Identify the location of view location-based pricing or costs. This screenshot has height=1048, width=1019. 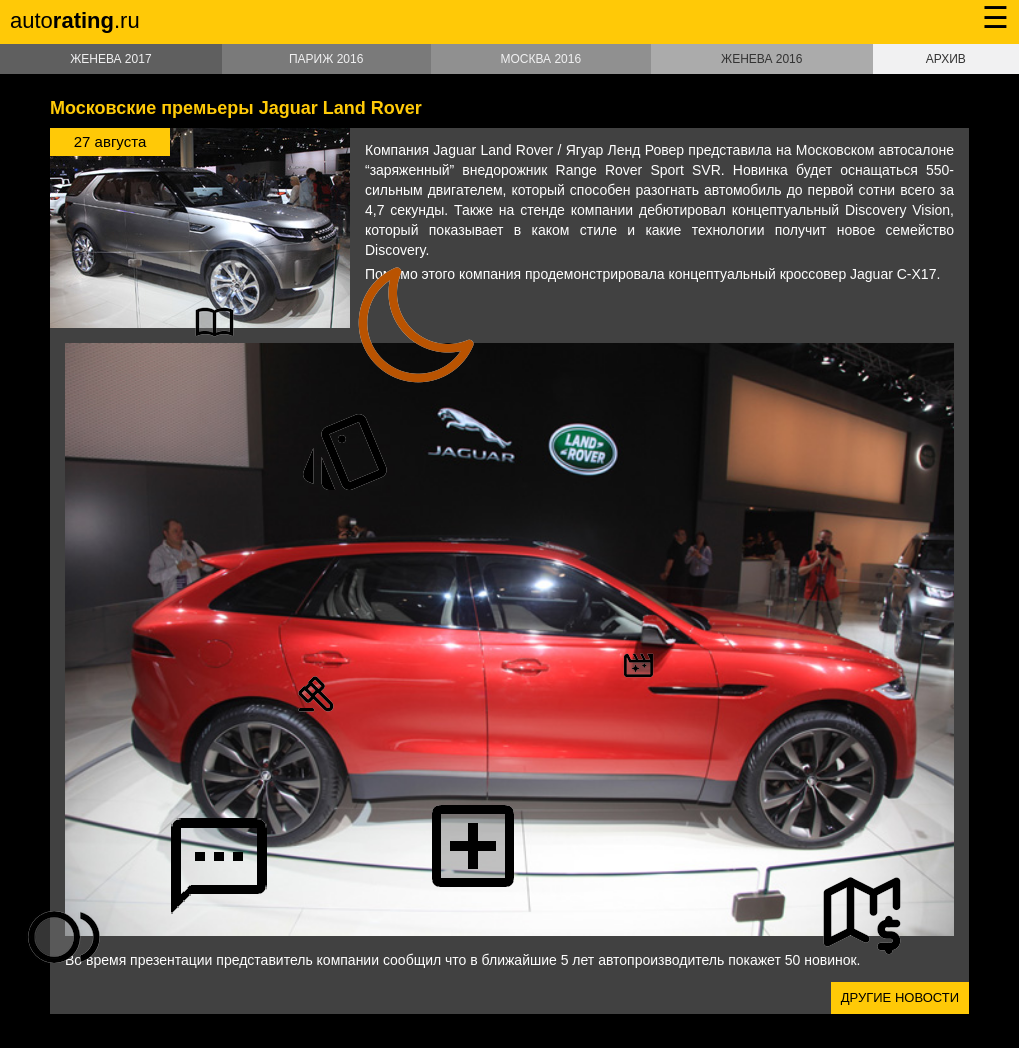
(862, 912).